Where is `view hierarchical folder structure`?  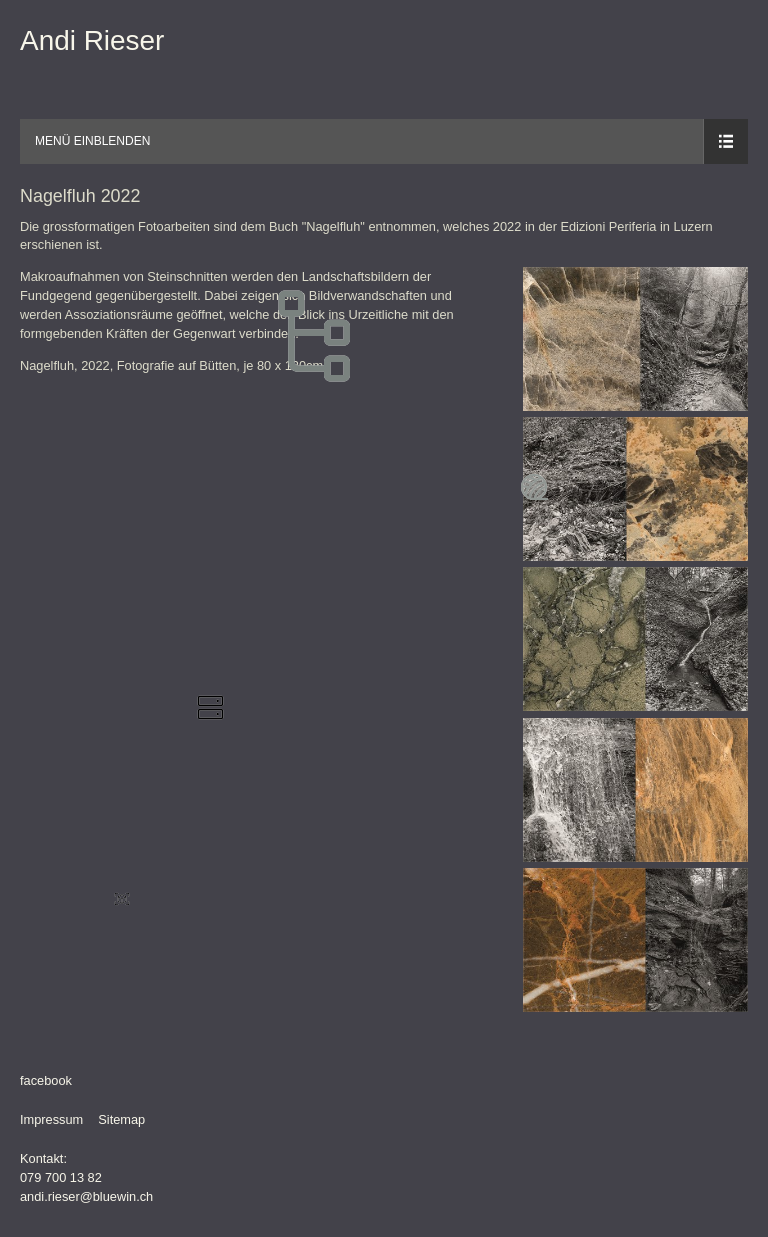
view hierarchical folder structure is located at coordinates (311, 336).